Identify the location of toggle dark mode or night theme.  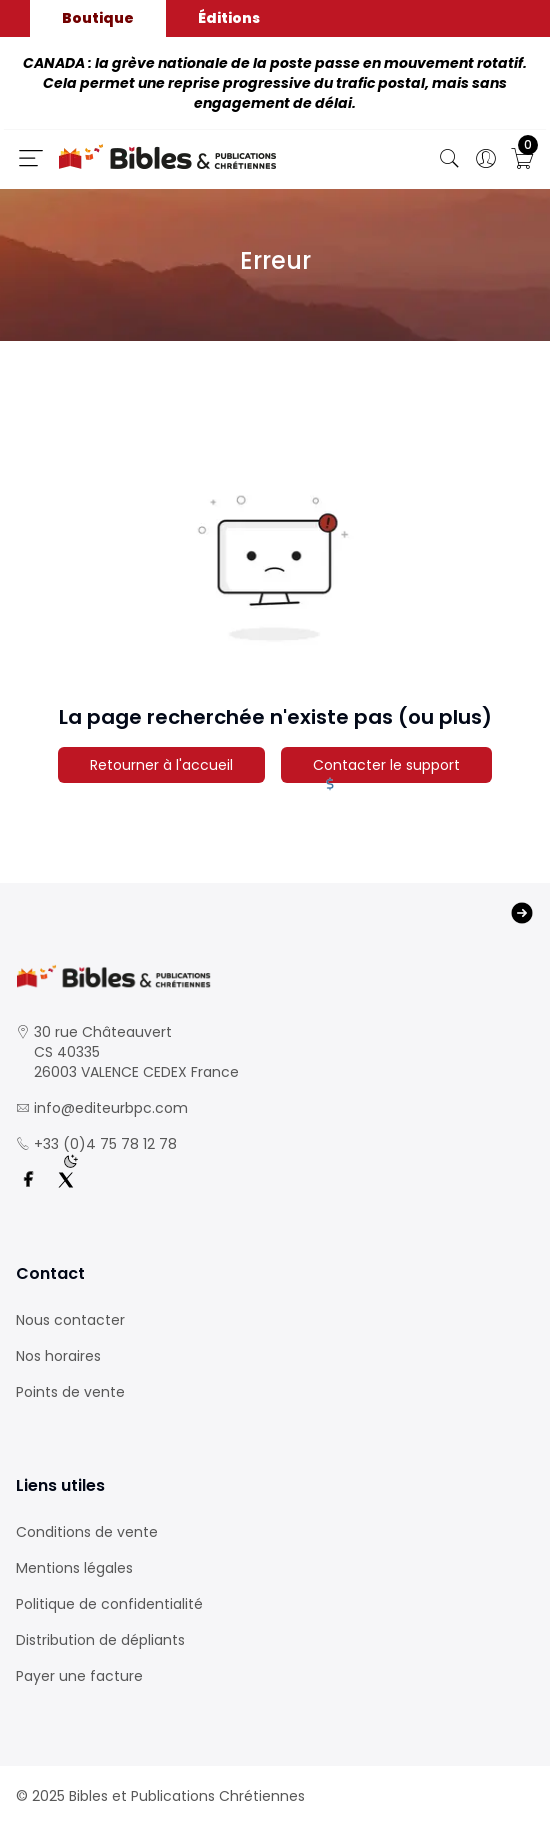
(70, 1161).